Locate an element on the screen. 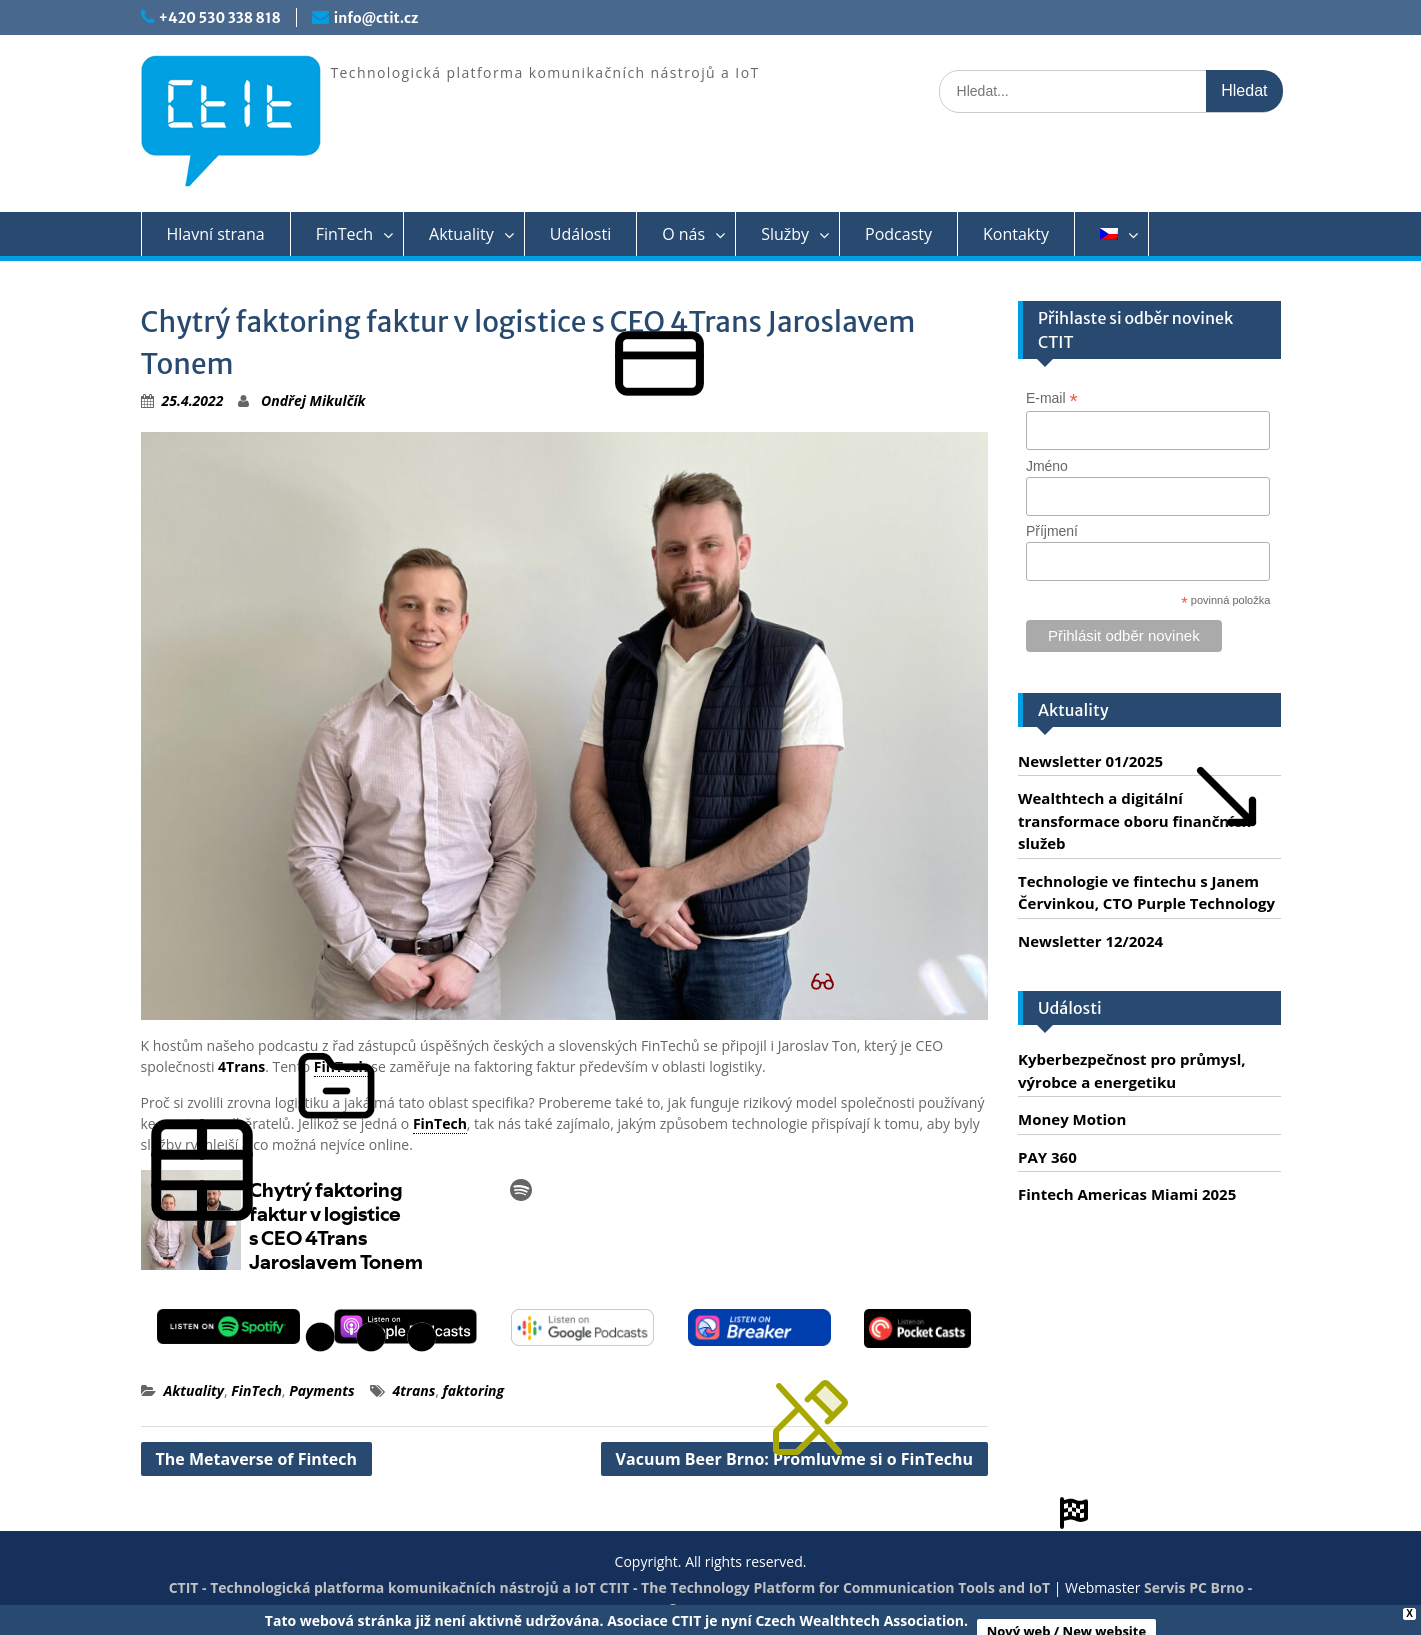 This screenshot has height=1635, width=1421. manage payment methods is located at coordinates (659, 363).